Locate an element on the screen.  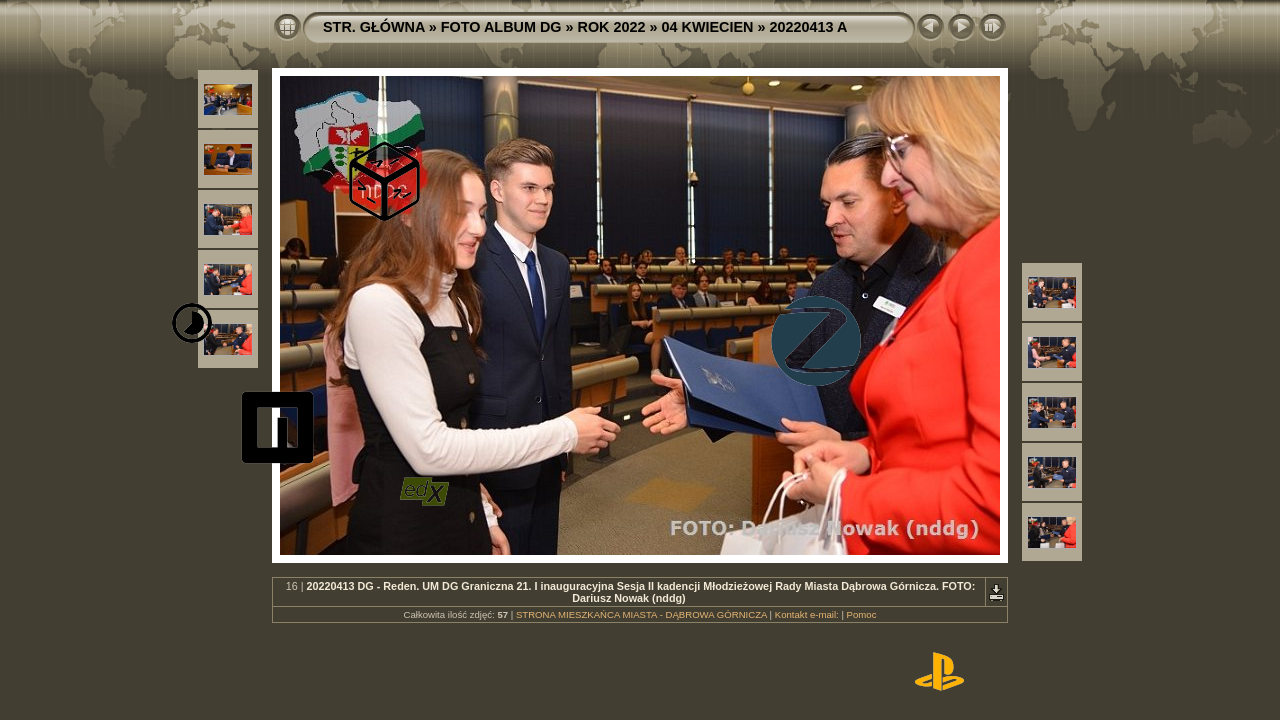
playstation brand logo is located at coordinates (939, 671).